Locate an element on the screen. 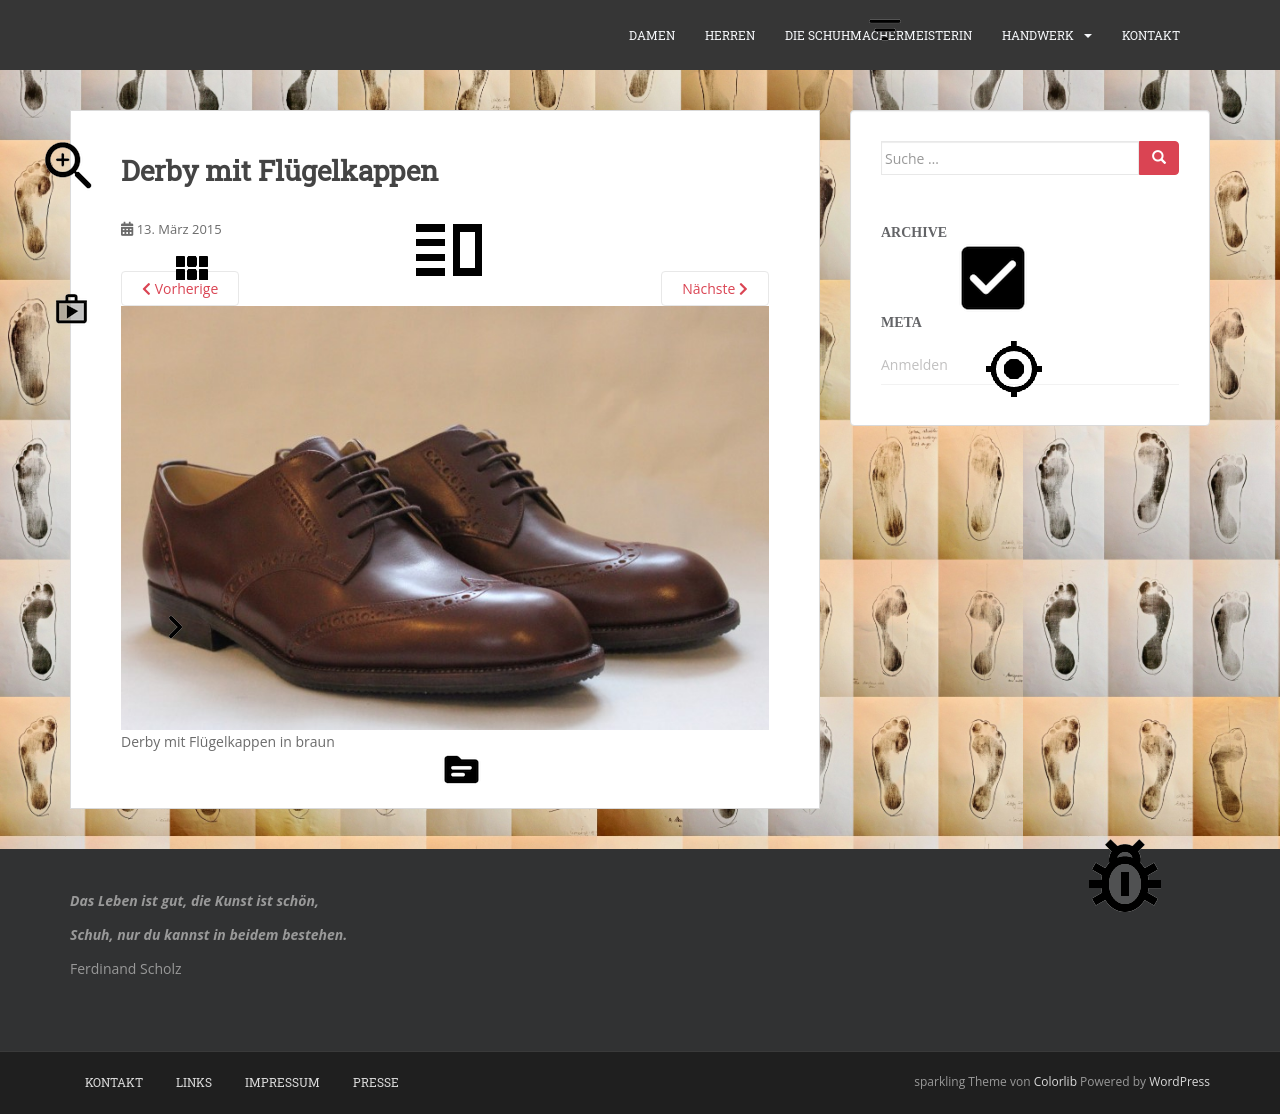 Image resolution: width=1280 pixels, height=1114 pixels. open the app store or marketplace is located at coordinates (71, 309).